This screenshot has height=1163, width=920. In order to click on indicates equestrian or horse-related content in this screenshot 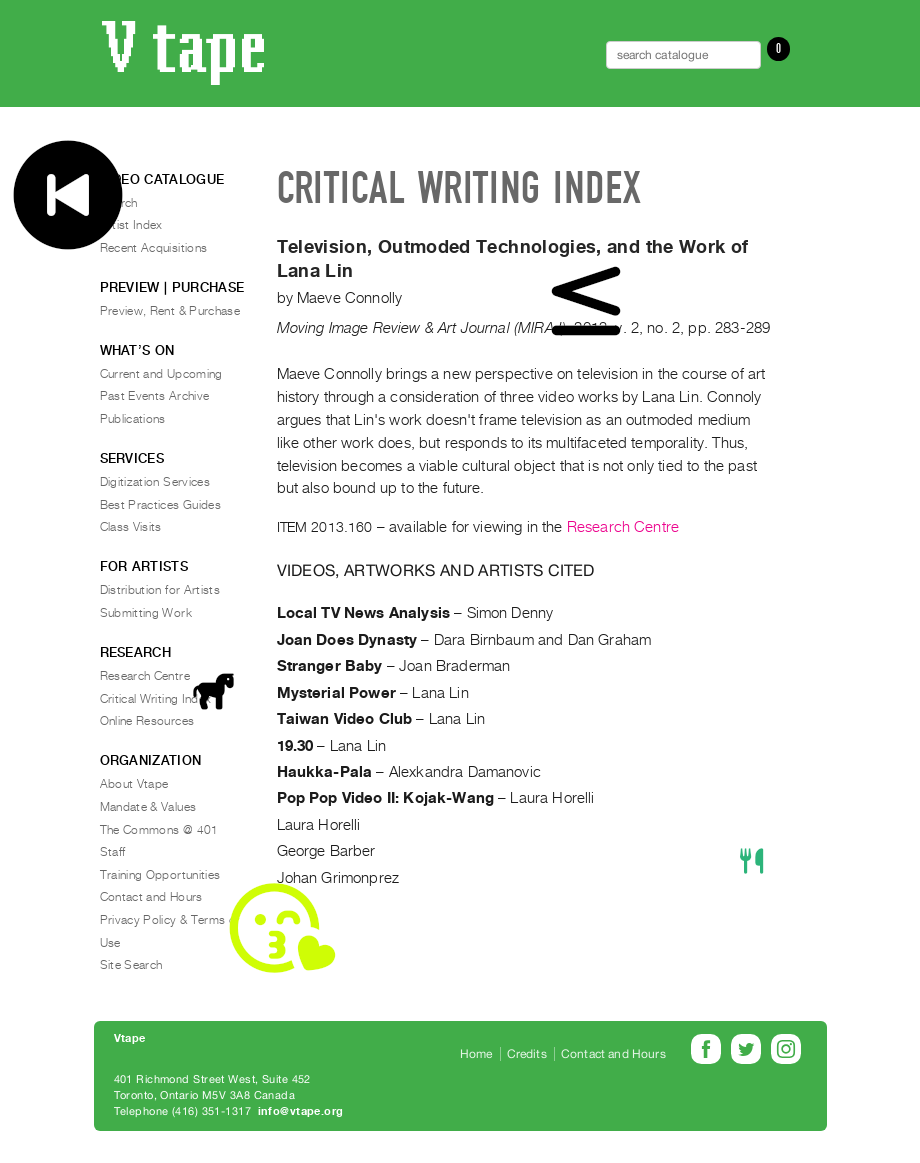, I will do `click(213, 691)`.